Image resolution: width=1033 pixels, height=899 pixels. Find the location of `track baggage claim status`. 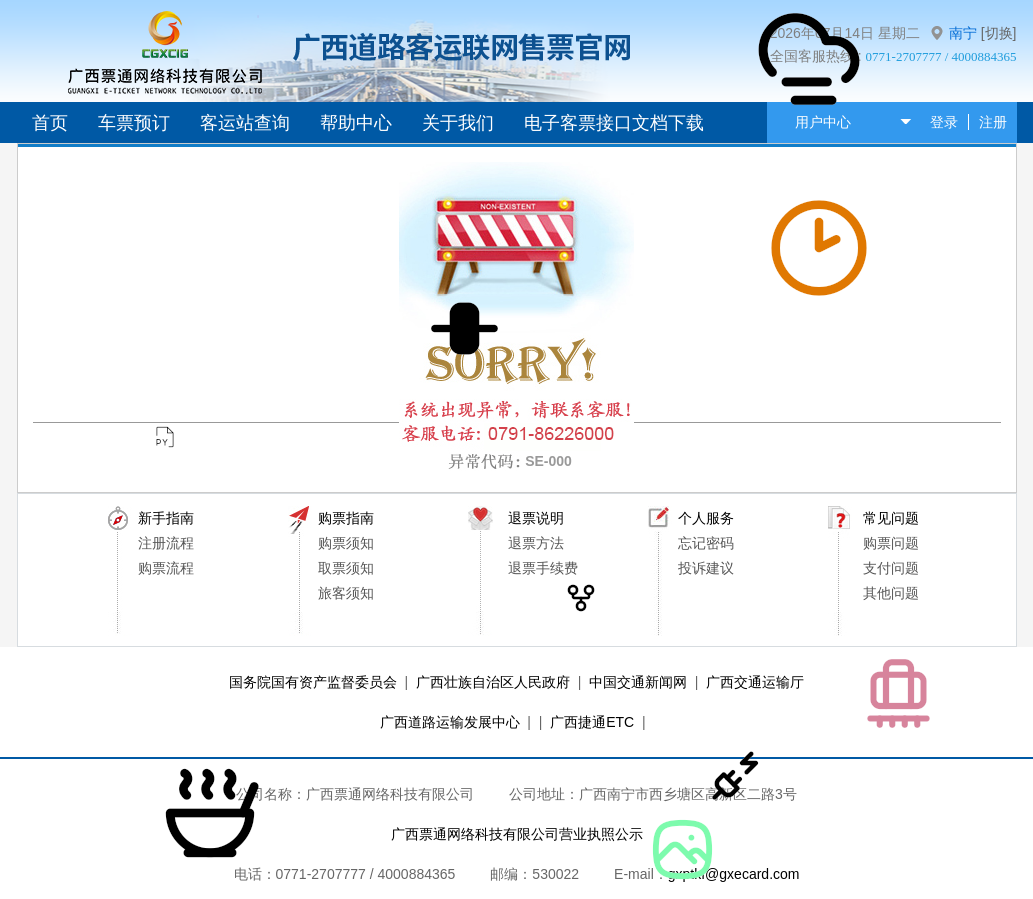

track baggage claim status is located at coordinates (898, 693).